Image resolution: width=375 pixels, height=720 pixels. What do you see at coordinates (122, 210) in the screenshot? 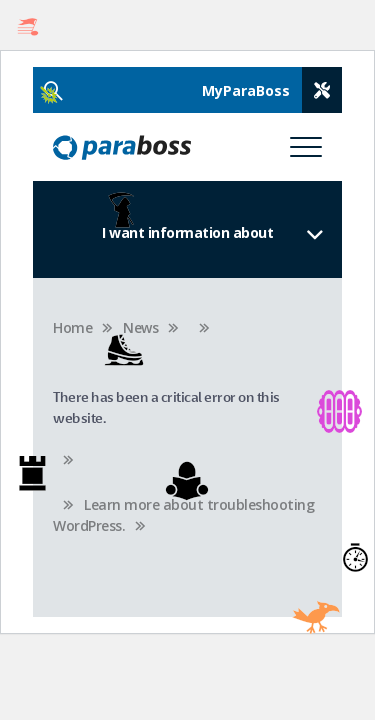
I see `indicates death or game over state` at bounding box center [122, 210].